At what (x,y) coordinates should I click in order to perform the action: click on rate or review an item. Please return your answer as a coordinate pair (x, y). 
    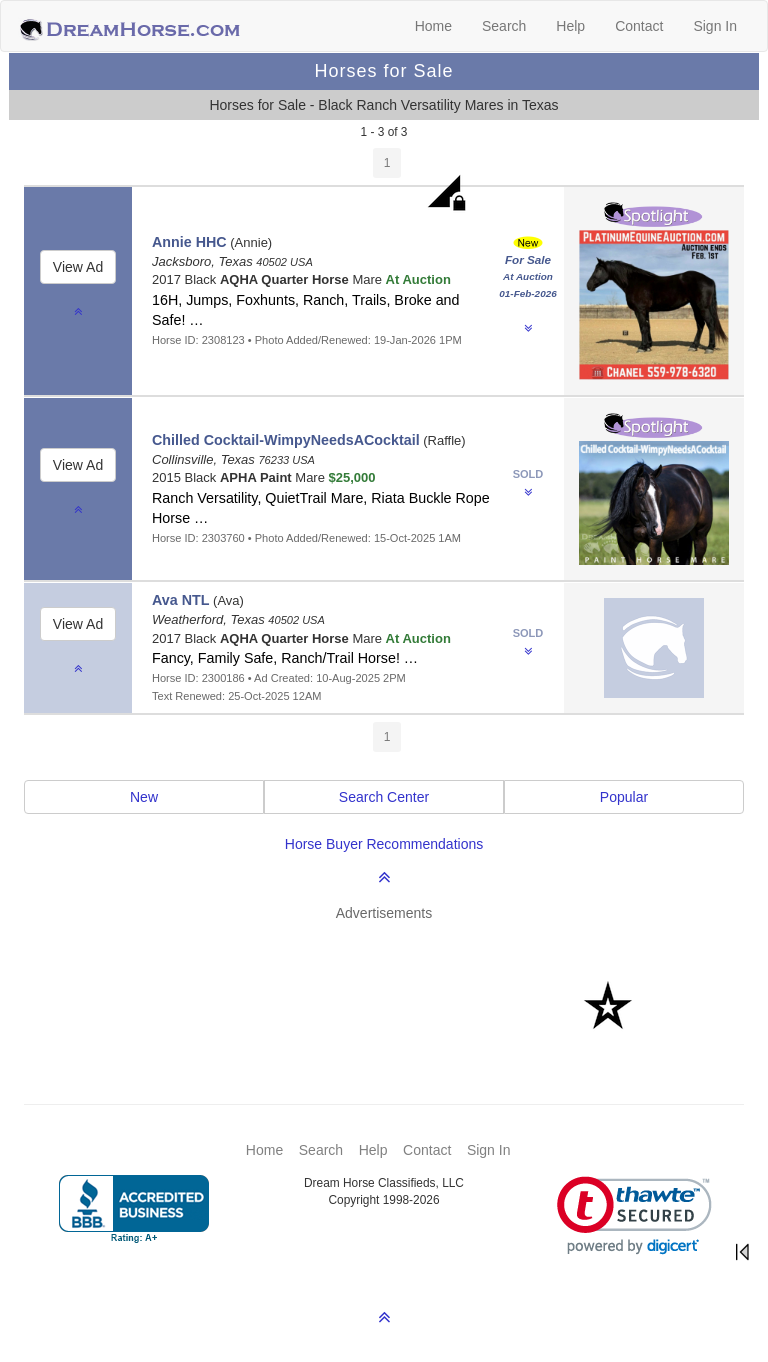
    Looking at the image, I should click on (608, 1005).